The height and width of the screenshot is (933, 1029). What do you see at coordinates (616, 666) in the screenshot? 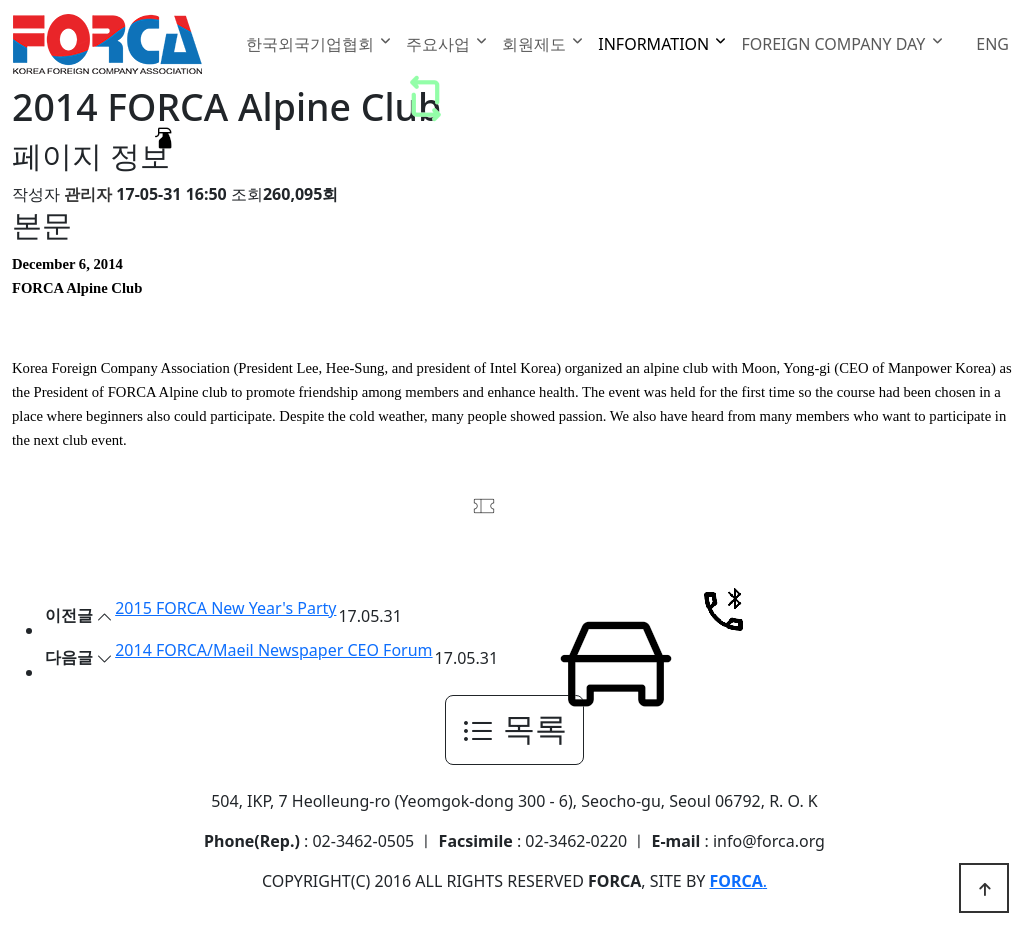
I see `access vehicle or driving settings` at bounding box center [616, 666].